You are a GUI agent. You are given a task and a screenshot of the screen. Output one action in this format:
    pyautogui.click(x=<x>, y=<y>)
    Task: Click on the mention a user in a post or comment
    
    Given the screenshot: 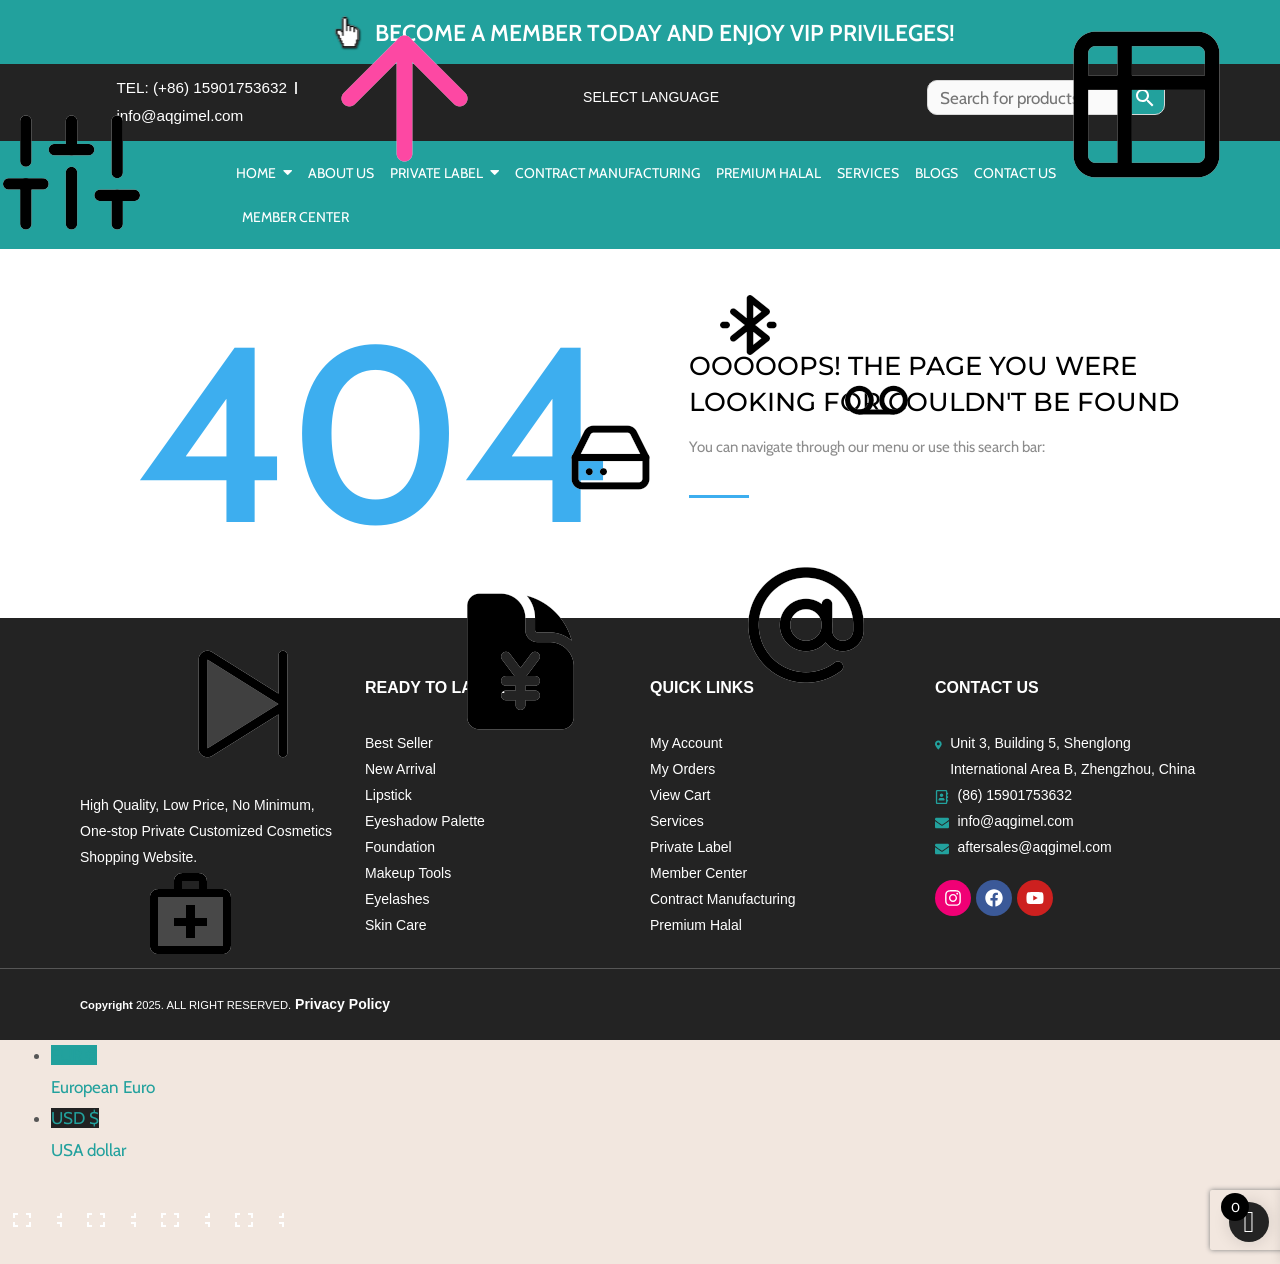 What is the action you would take?
    pyautogui.click(x=806, y=625)
    